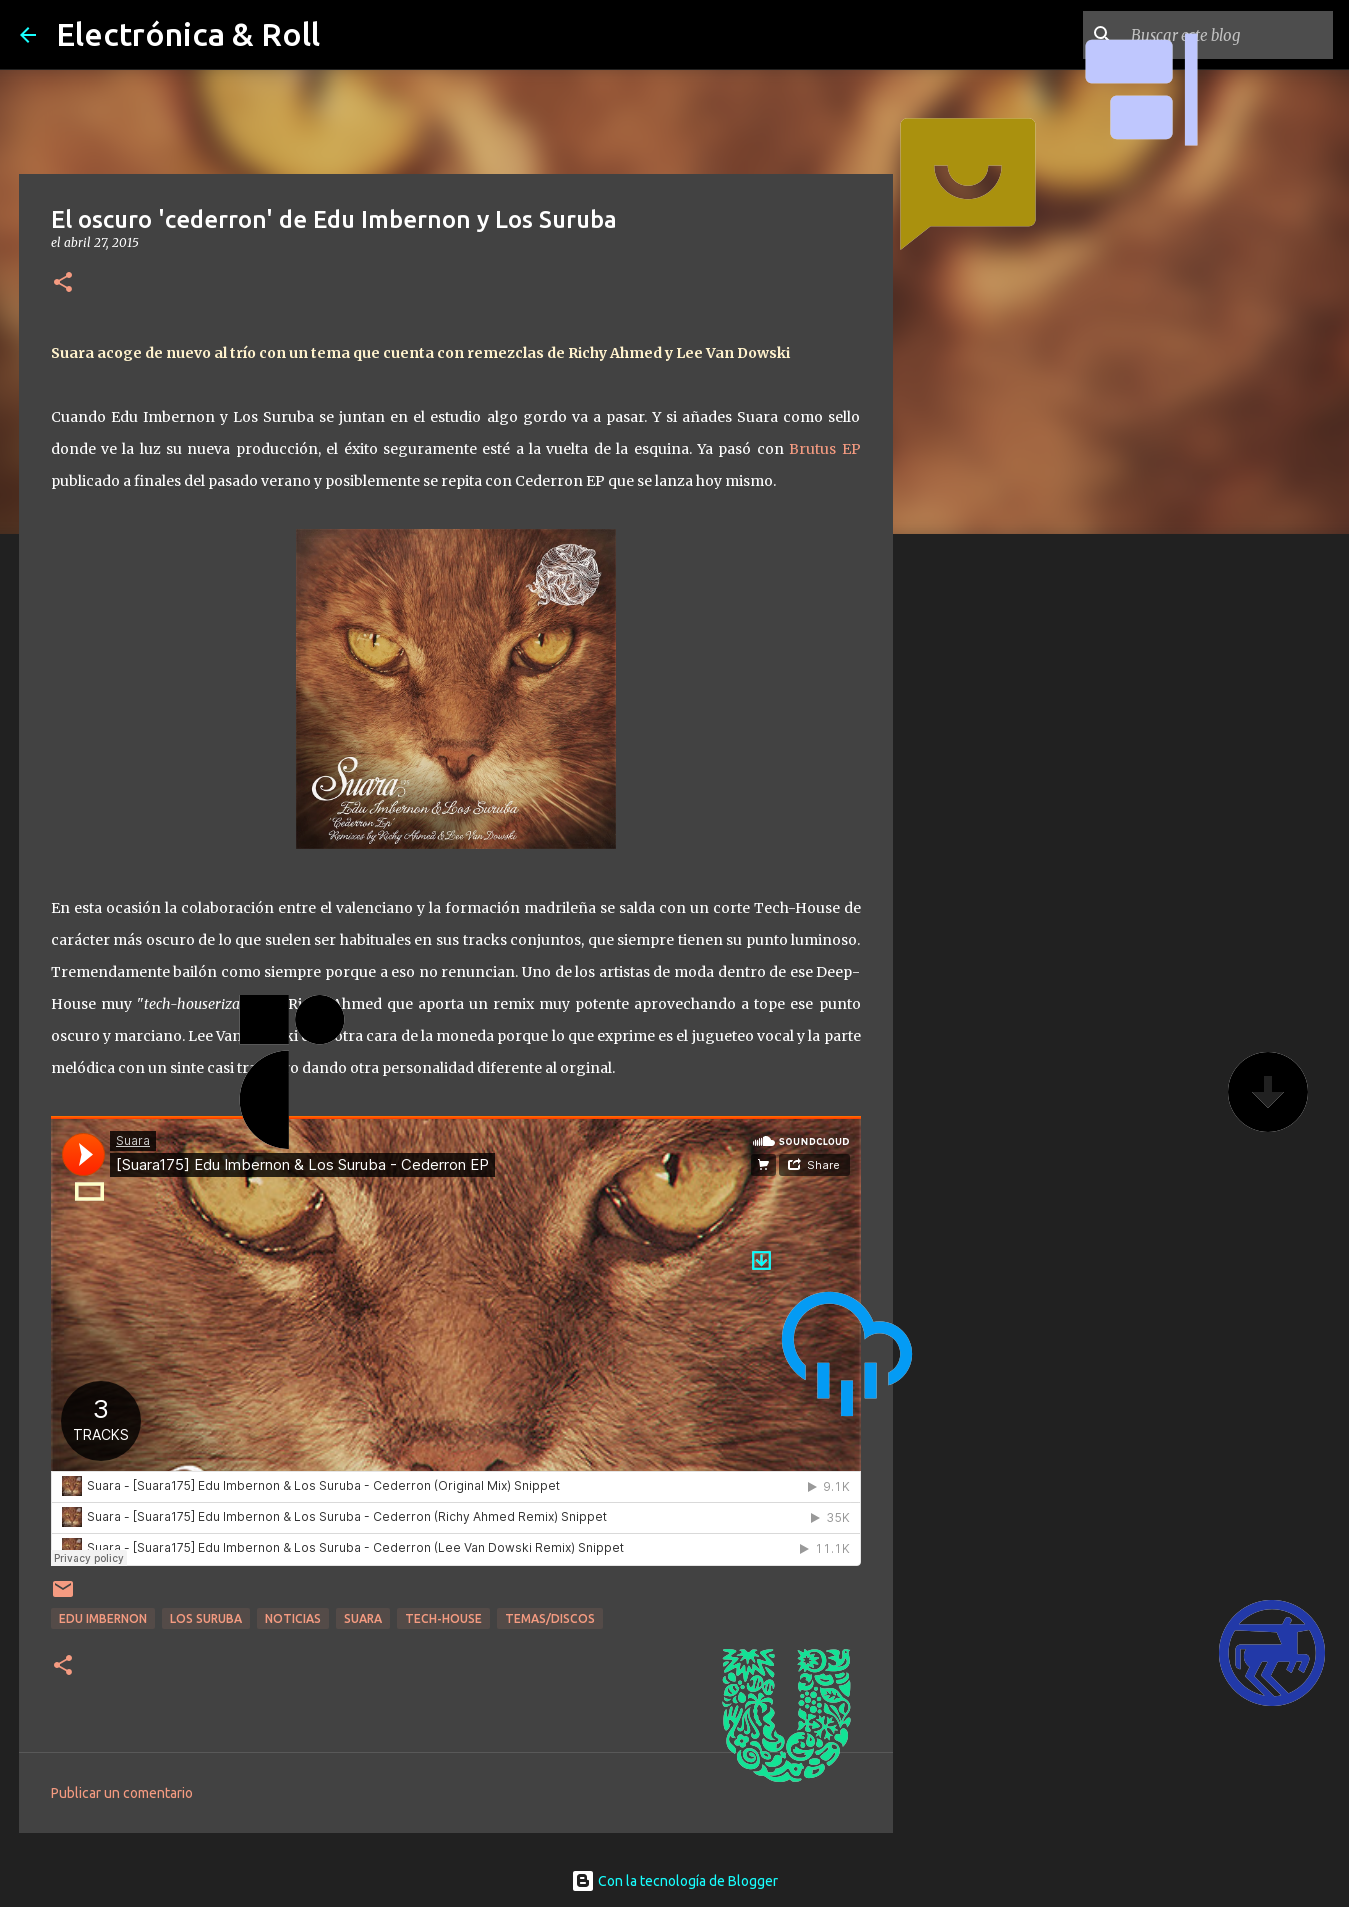  What do you see at coordinates (786, 1715) in the screenshot?
I see `unilever brand logo` at bounding box center [786, 1715].